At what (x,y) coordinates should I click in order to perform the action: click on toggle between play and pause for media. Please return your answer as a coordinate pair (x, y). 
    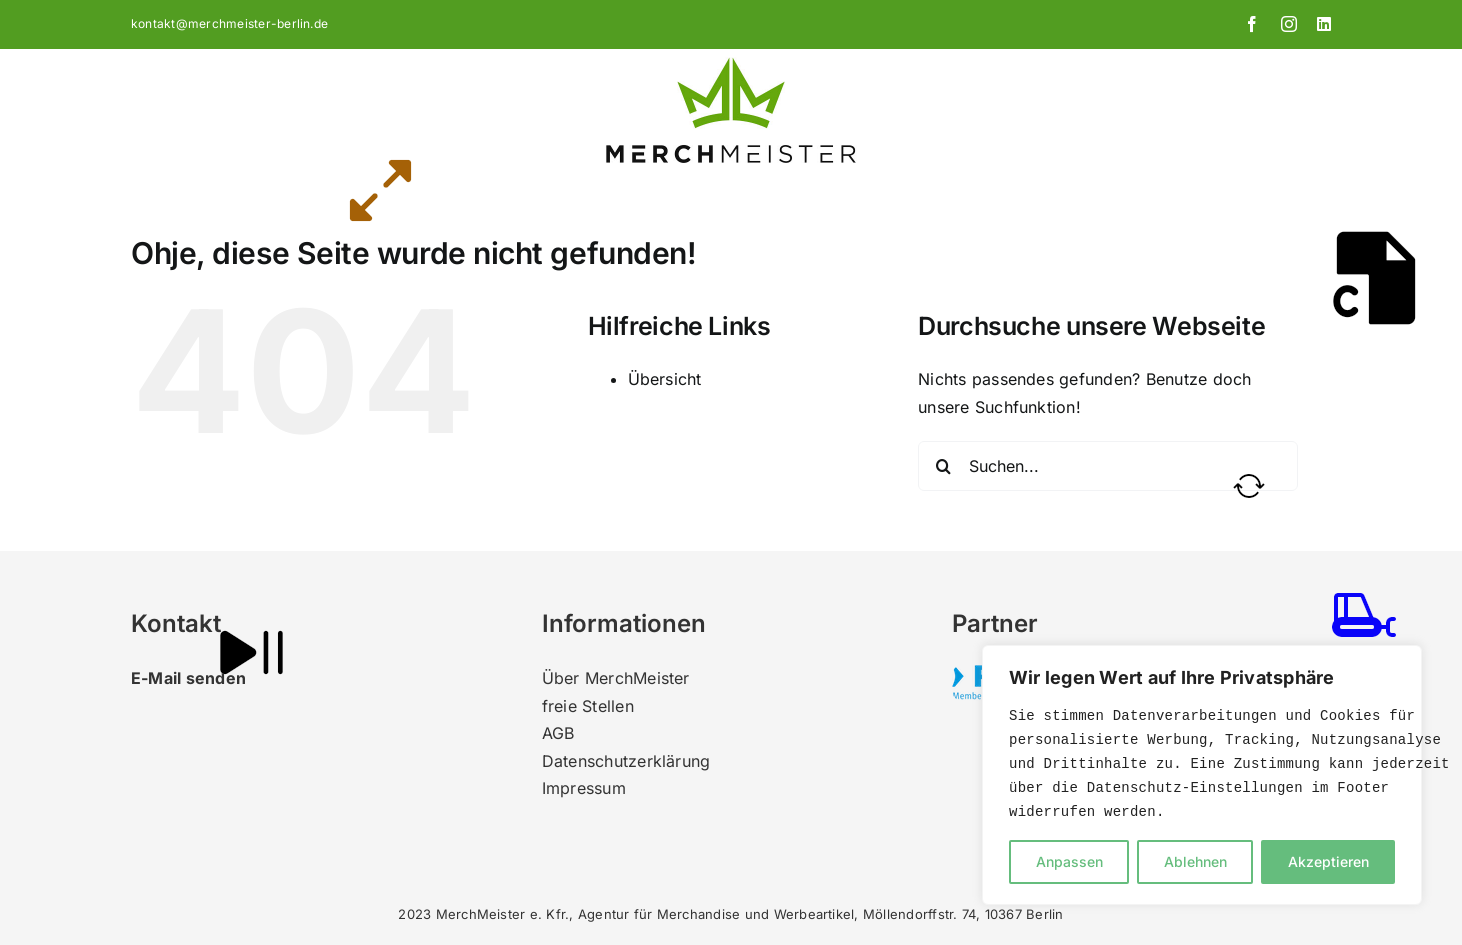
    Looking at the image, I should click on (251, 652).